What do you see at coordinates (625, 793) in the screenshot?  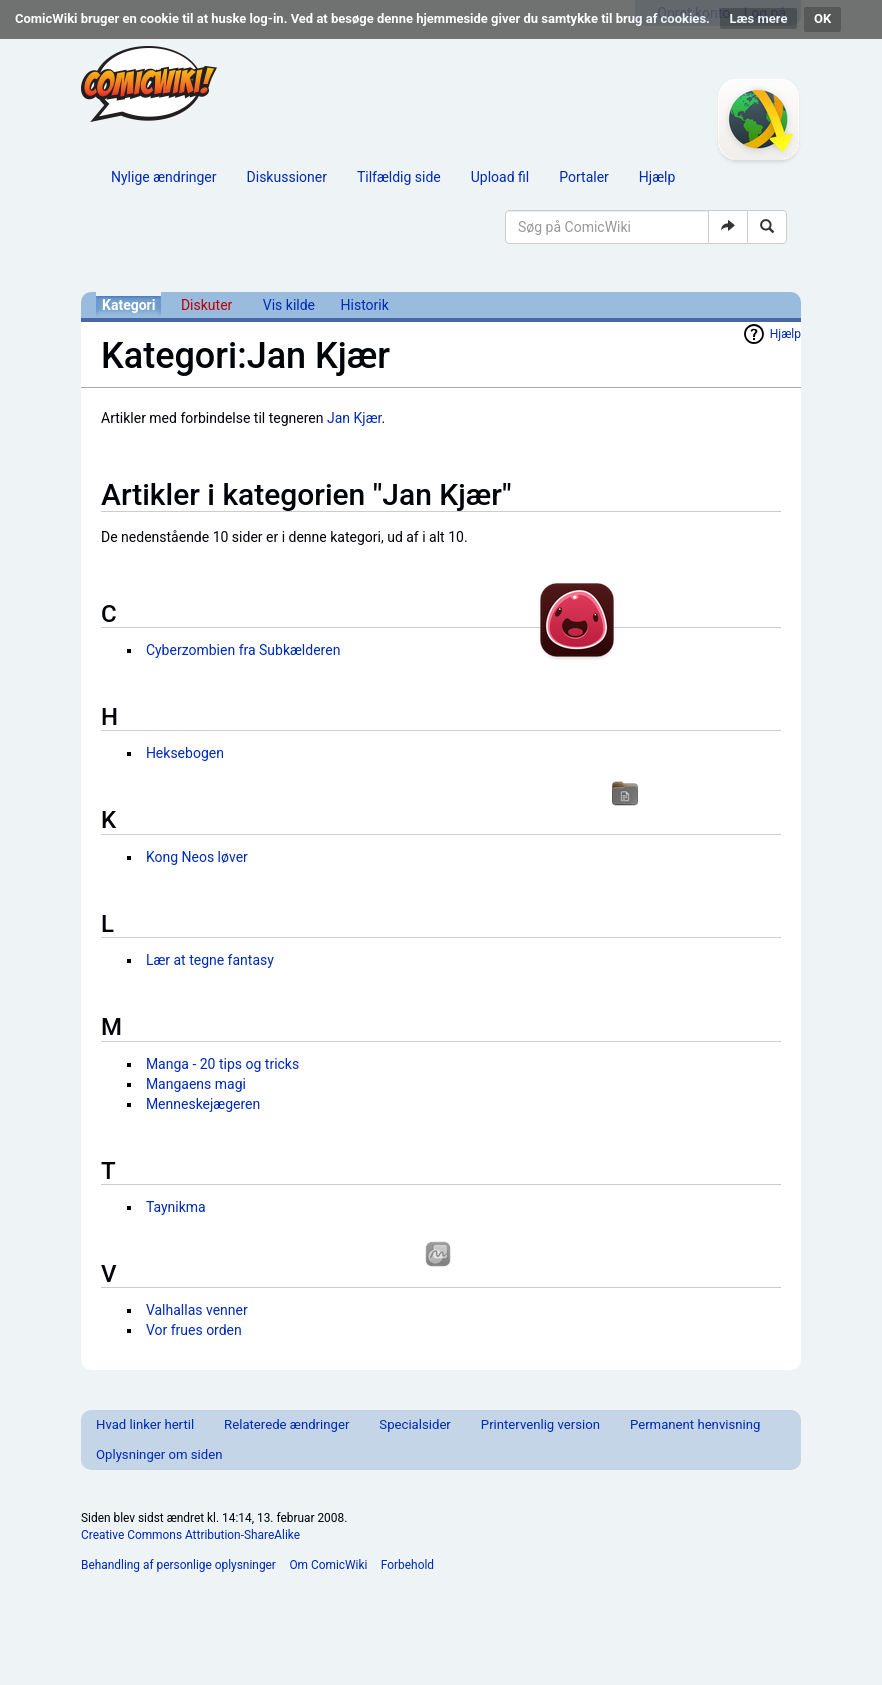 I see `open your documents folder` at bounding box center [625, 793].